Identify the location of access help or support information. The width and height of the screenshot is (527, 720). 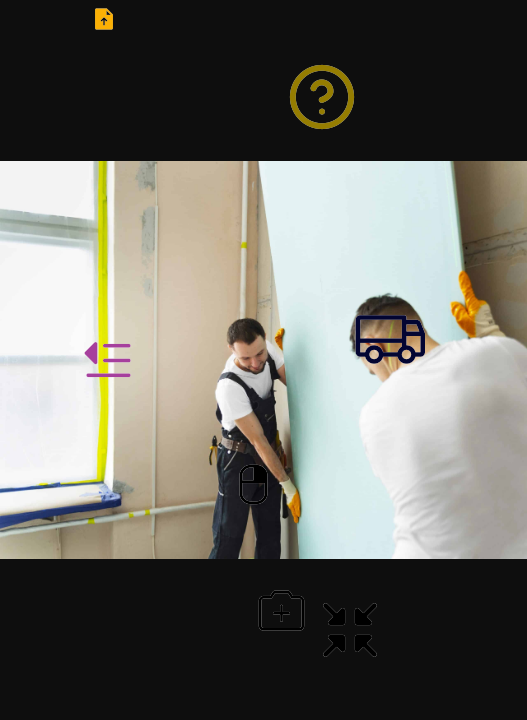
(322, 97).